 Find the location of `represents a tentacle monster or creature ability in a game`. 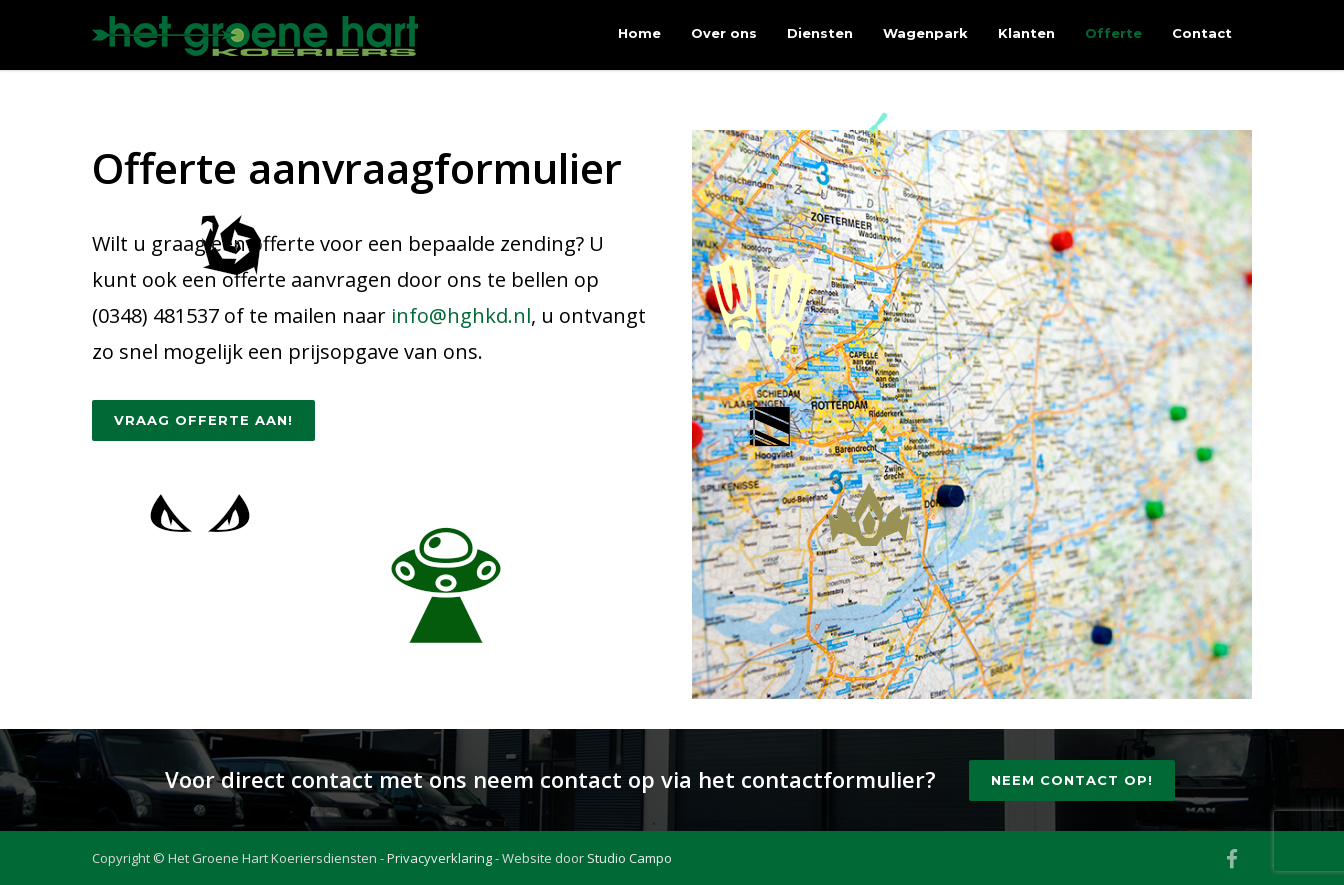

represents a tentacle monster or creature ability in a game is located at coordinates (231, 245).